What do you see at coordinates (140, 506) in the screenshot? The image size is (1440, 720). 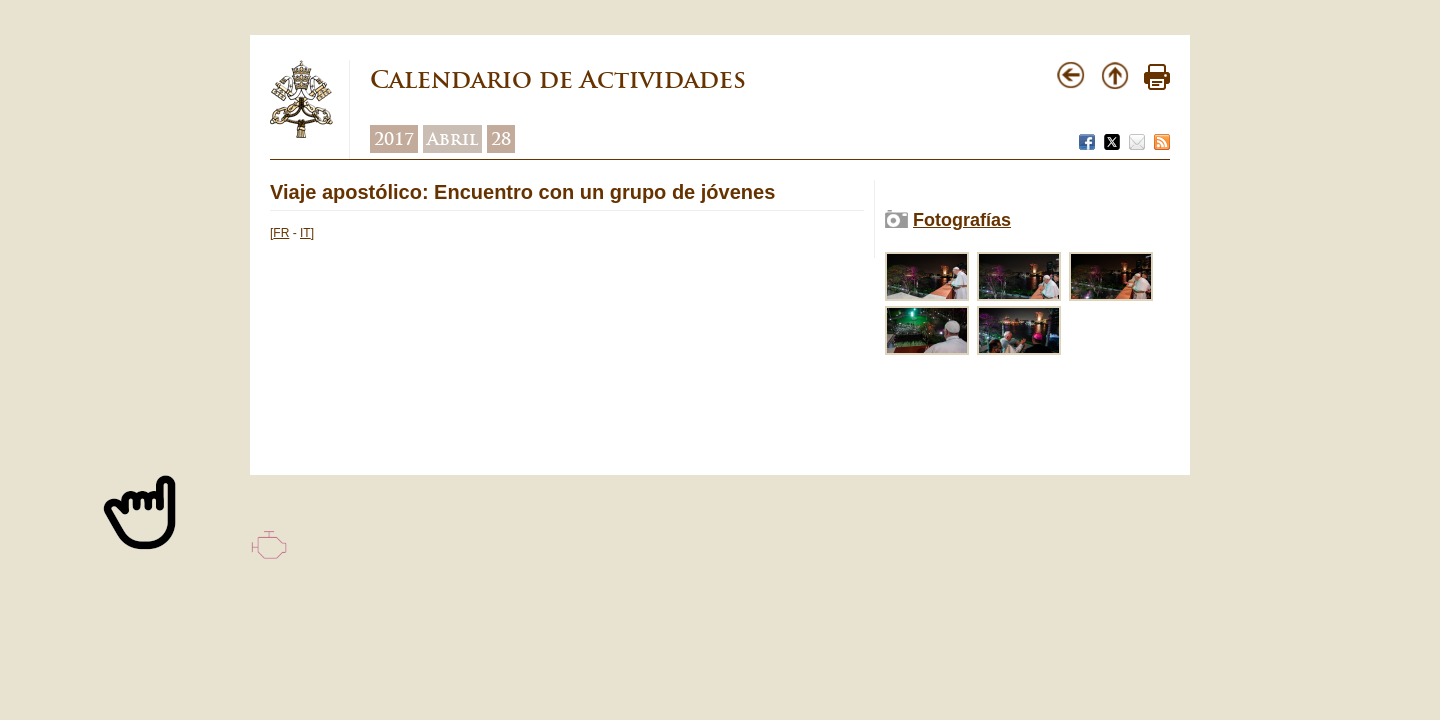 I see `pinky promise or commitment gesture` at bounding box center [140, 506].